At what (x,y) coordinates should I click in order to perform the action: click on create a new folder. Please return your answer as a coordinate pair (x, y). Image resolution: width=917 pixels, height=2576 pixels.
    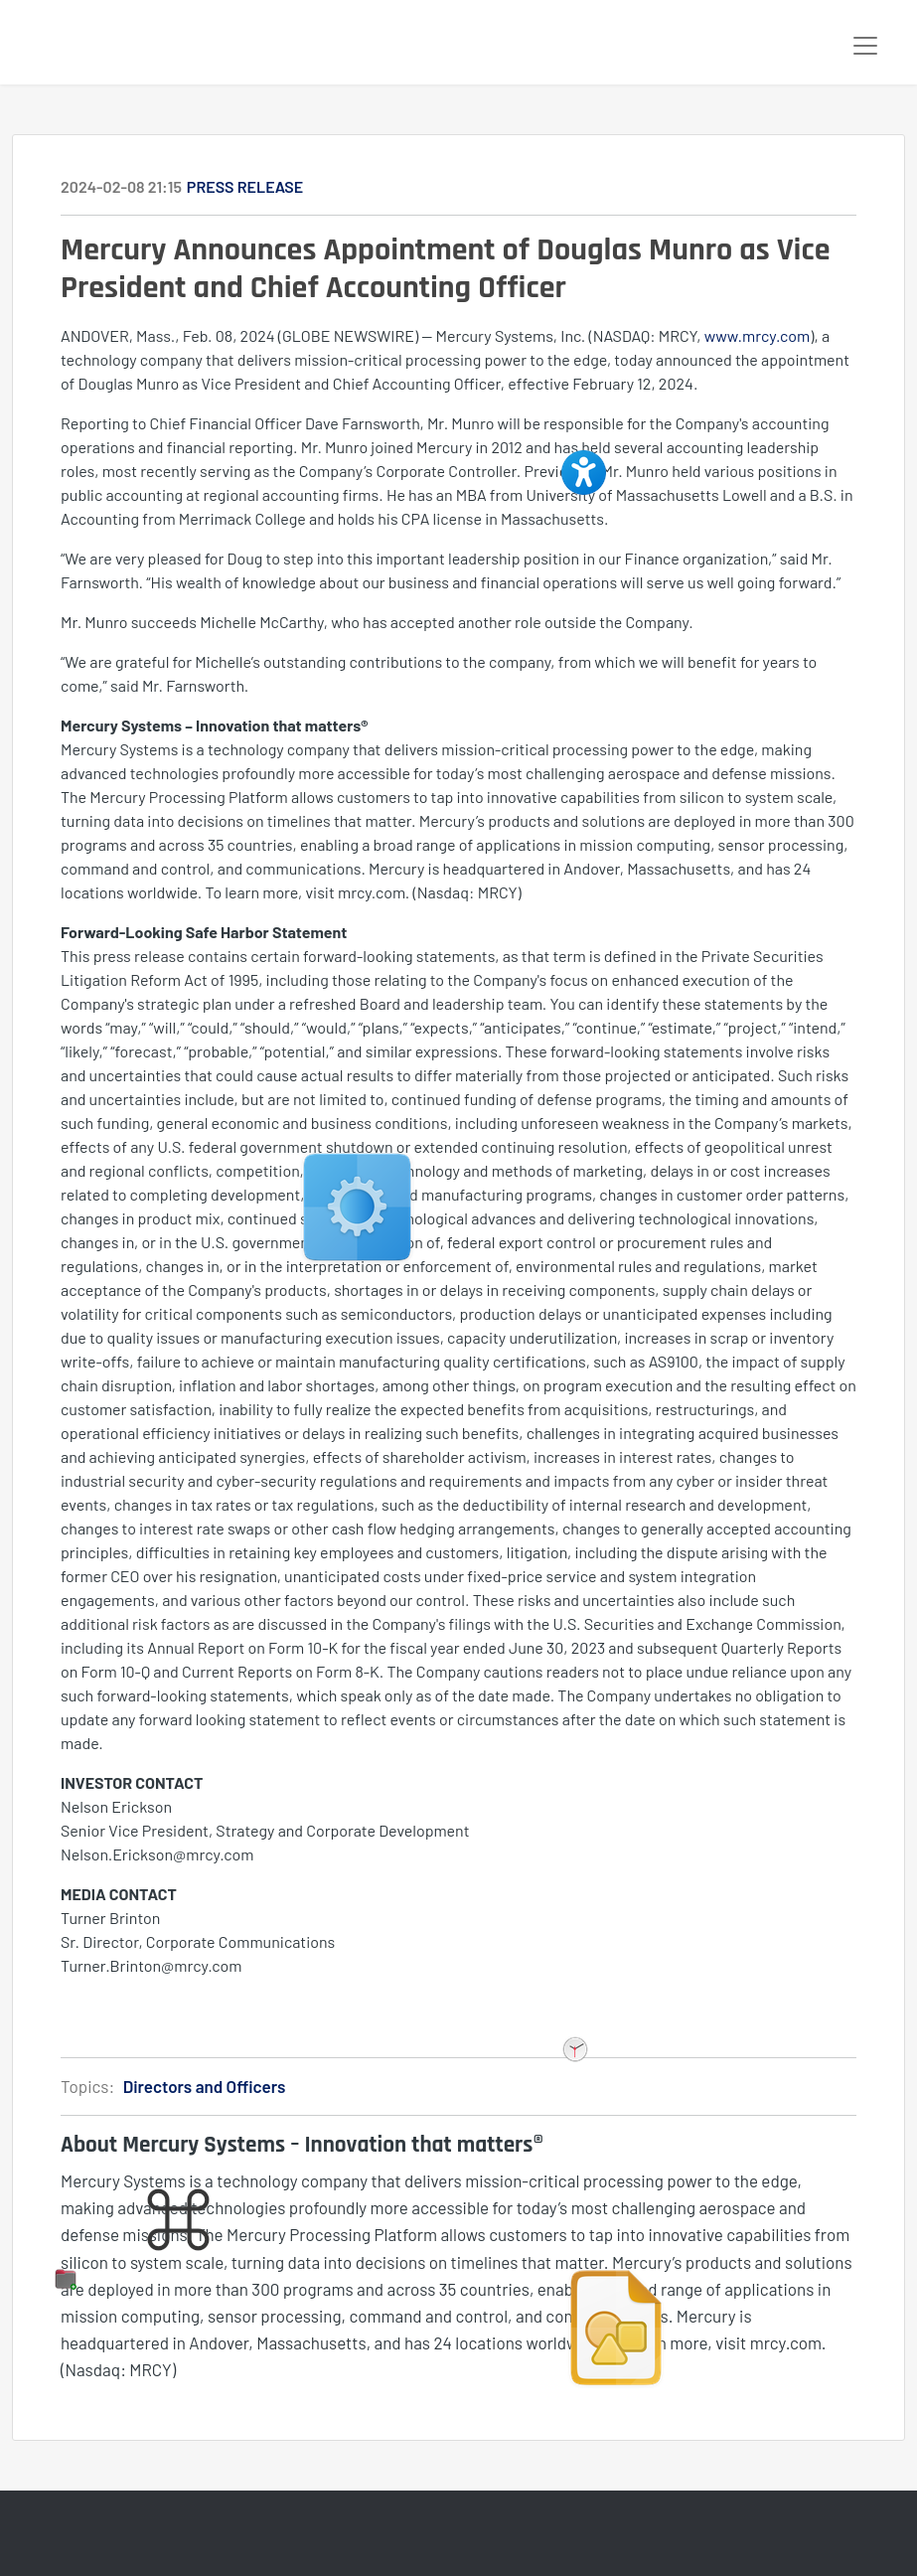
    Looking at the image, I should click on (66, 2279).